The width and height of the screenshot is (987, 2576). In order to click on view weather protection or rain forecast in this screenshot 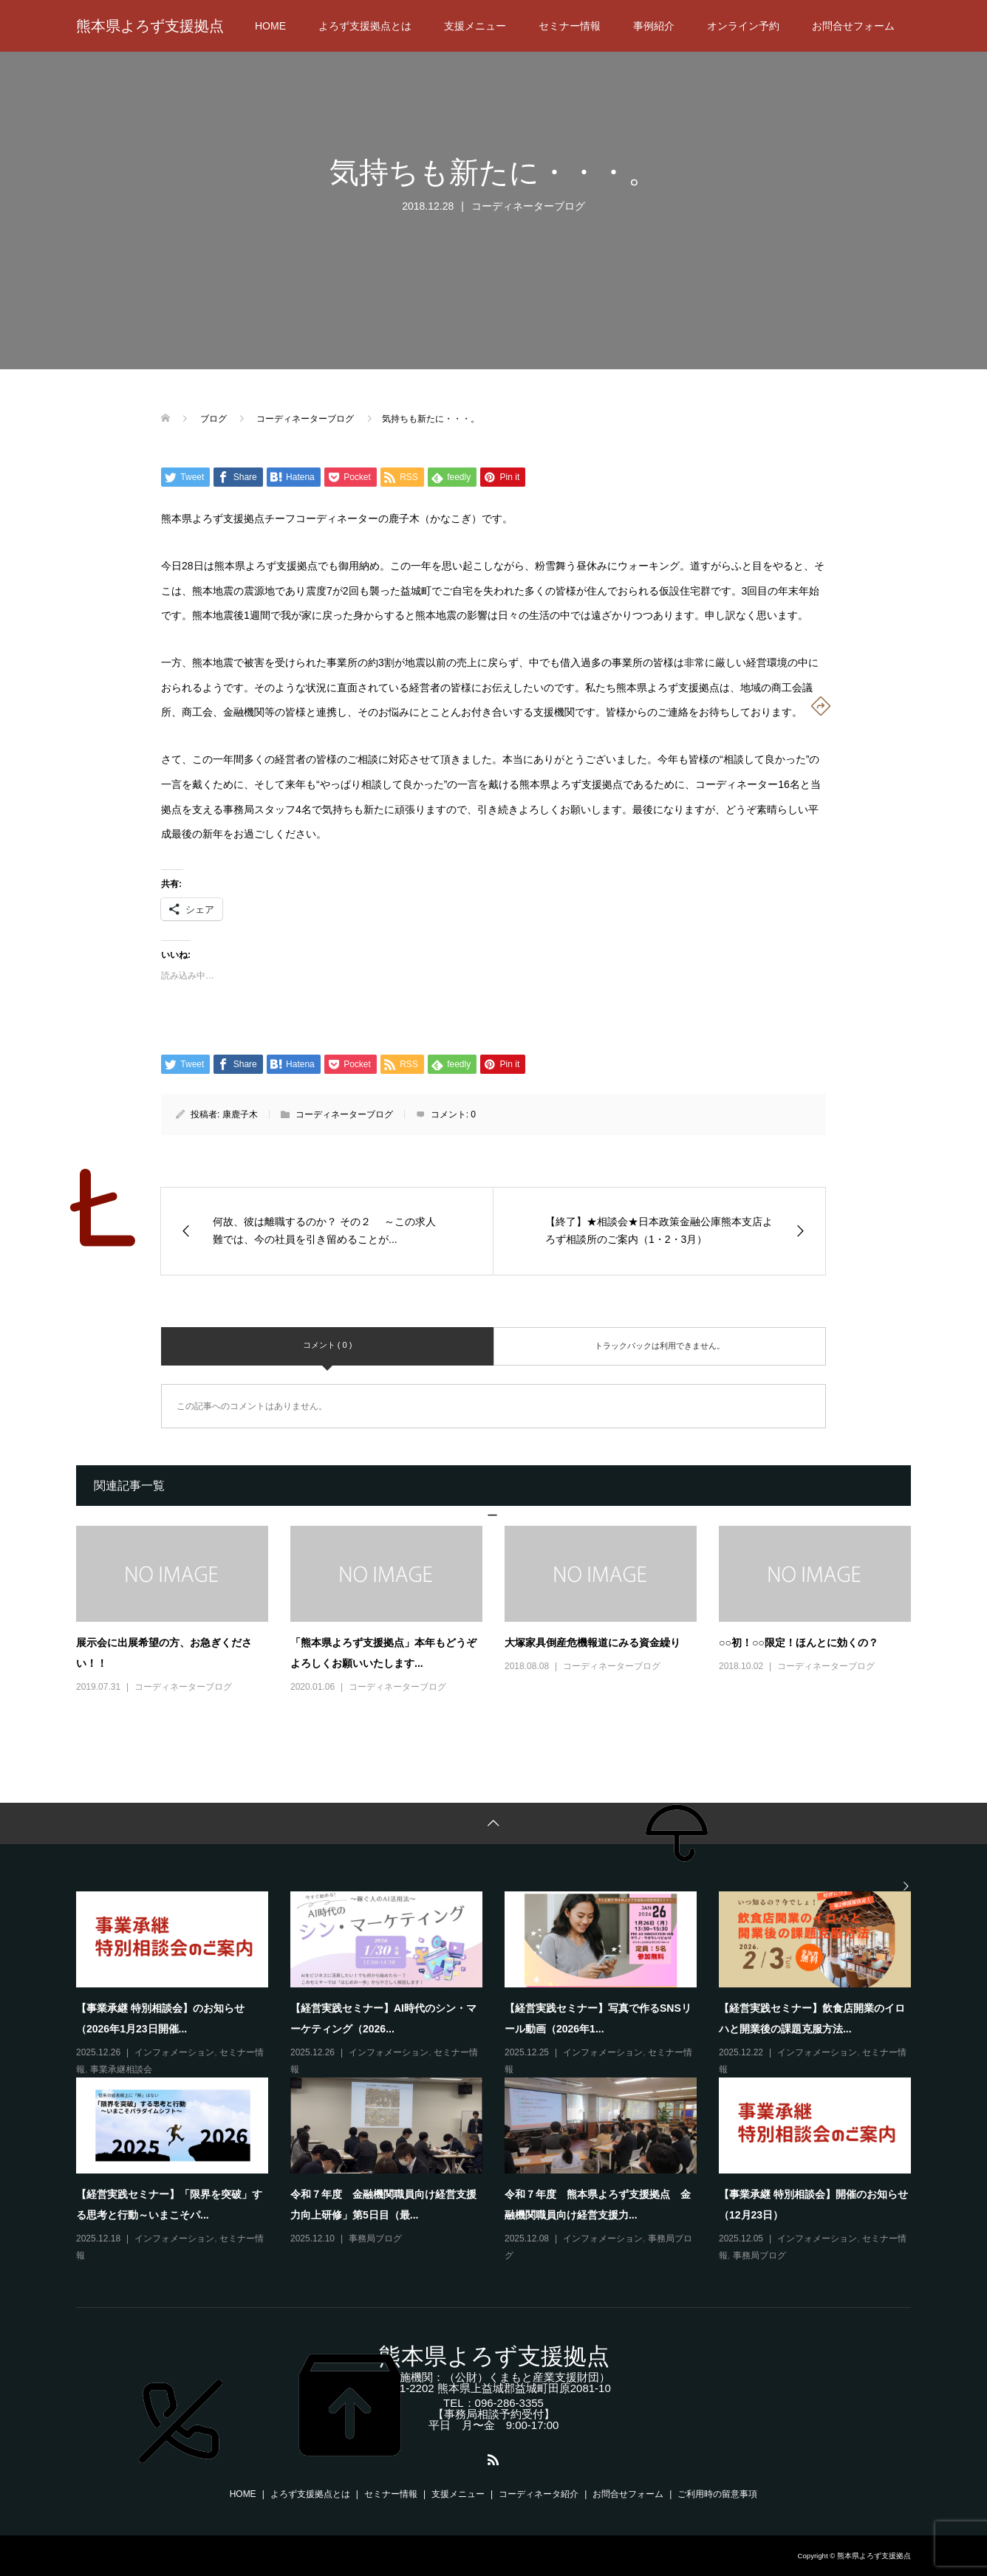, I will do `click(677, 1833)`.